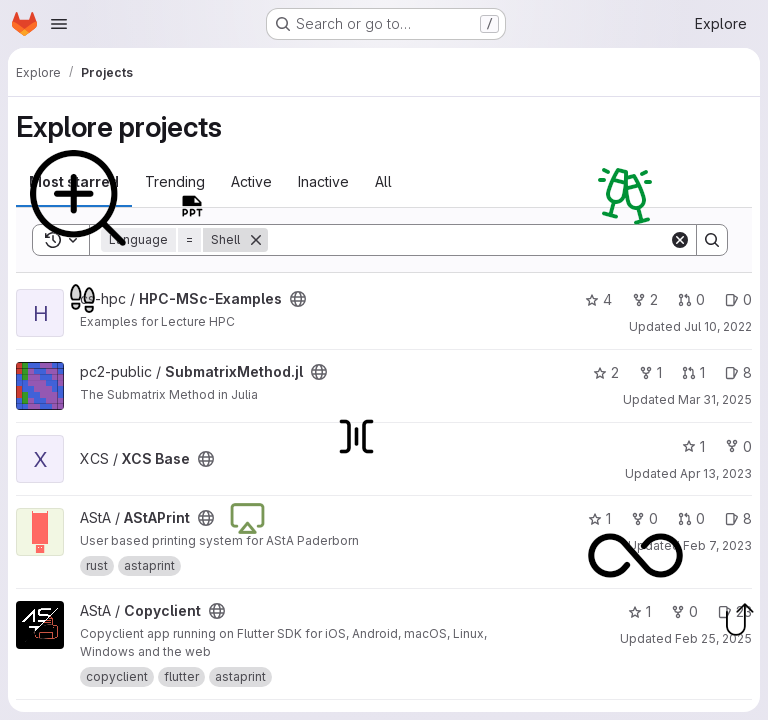 This screenshot has height=720, width=768. Describe the element at coordinates (247, 518) in the screenshot. I see `stream content to an external display` at that location.